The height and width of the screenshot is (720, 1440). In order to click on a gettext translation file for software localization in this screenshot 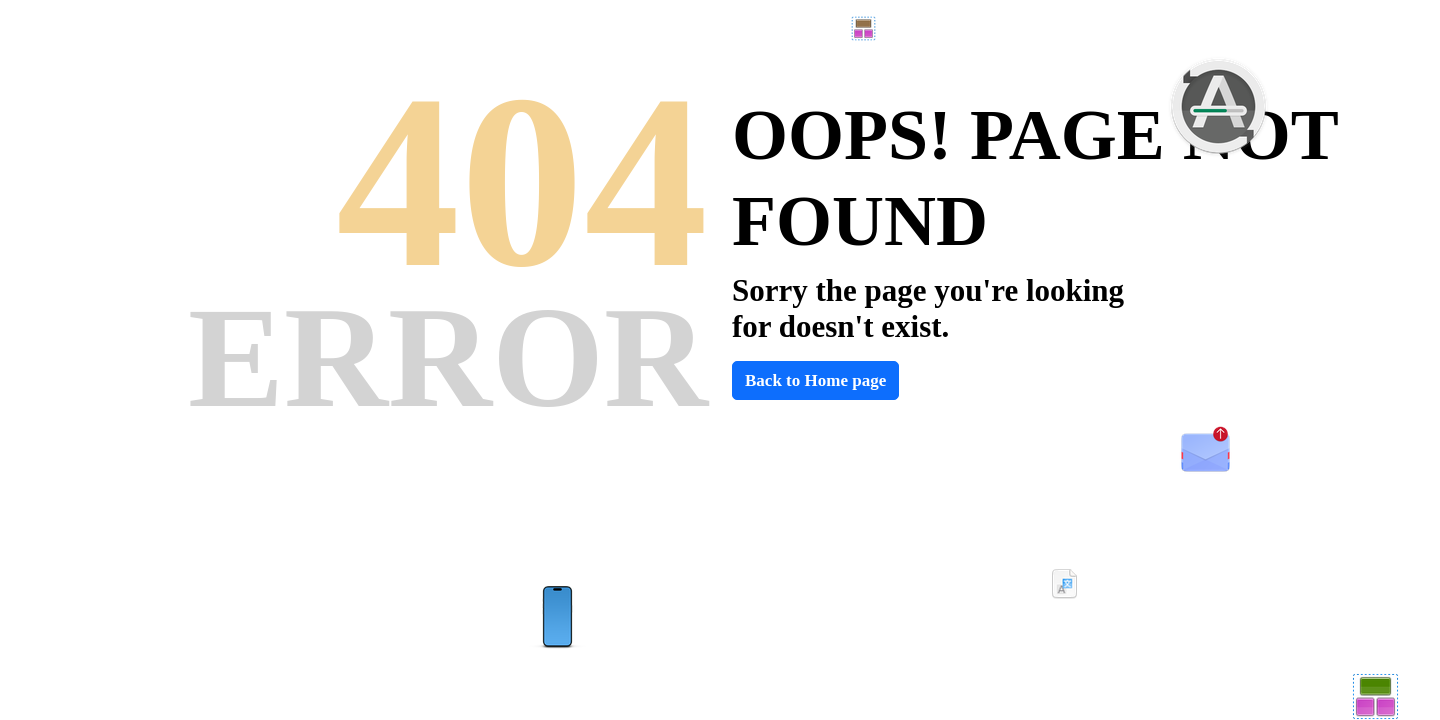, I will do `click(1064, 583)`.